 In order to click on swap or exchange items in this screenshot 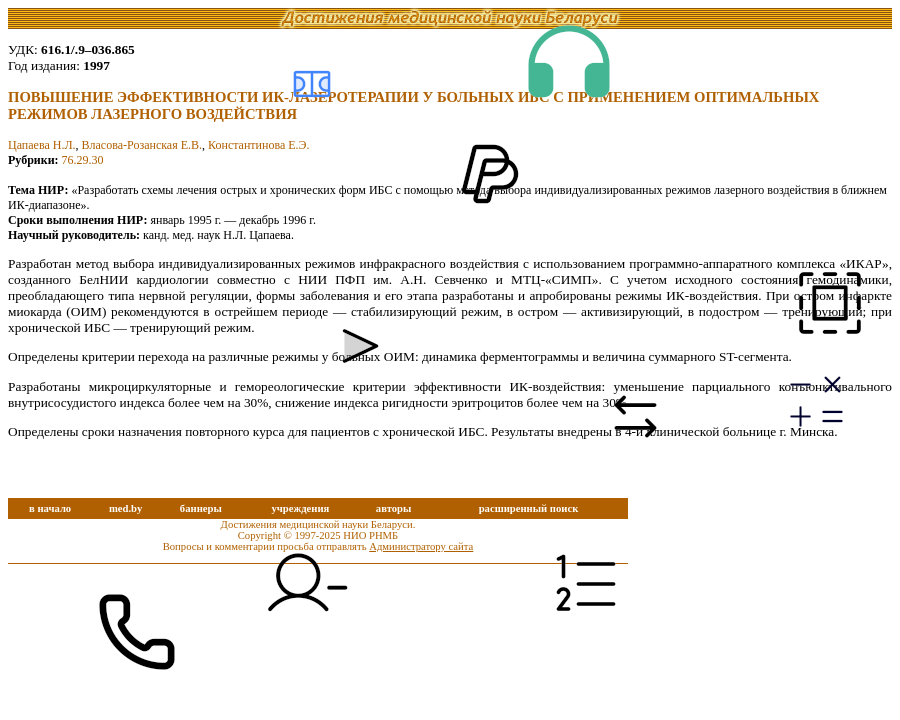, I will do `click(635, 416)`.